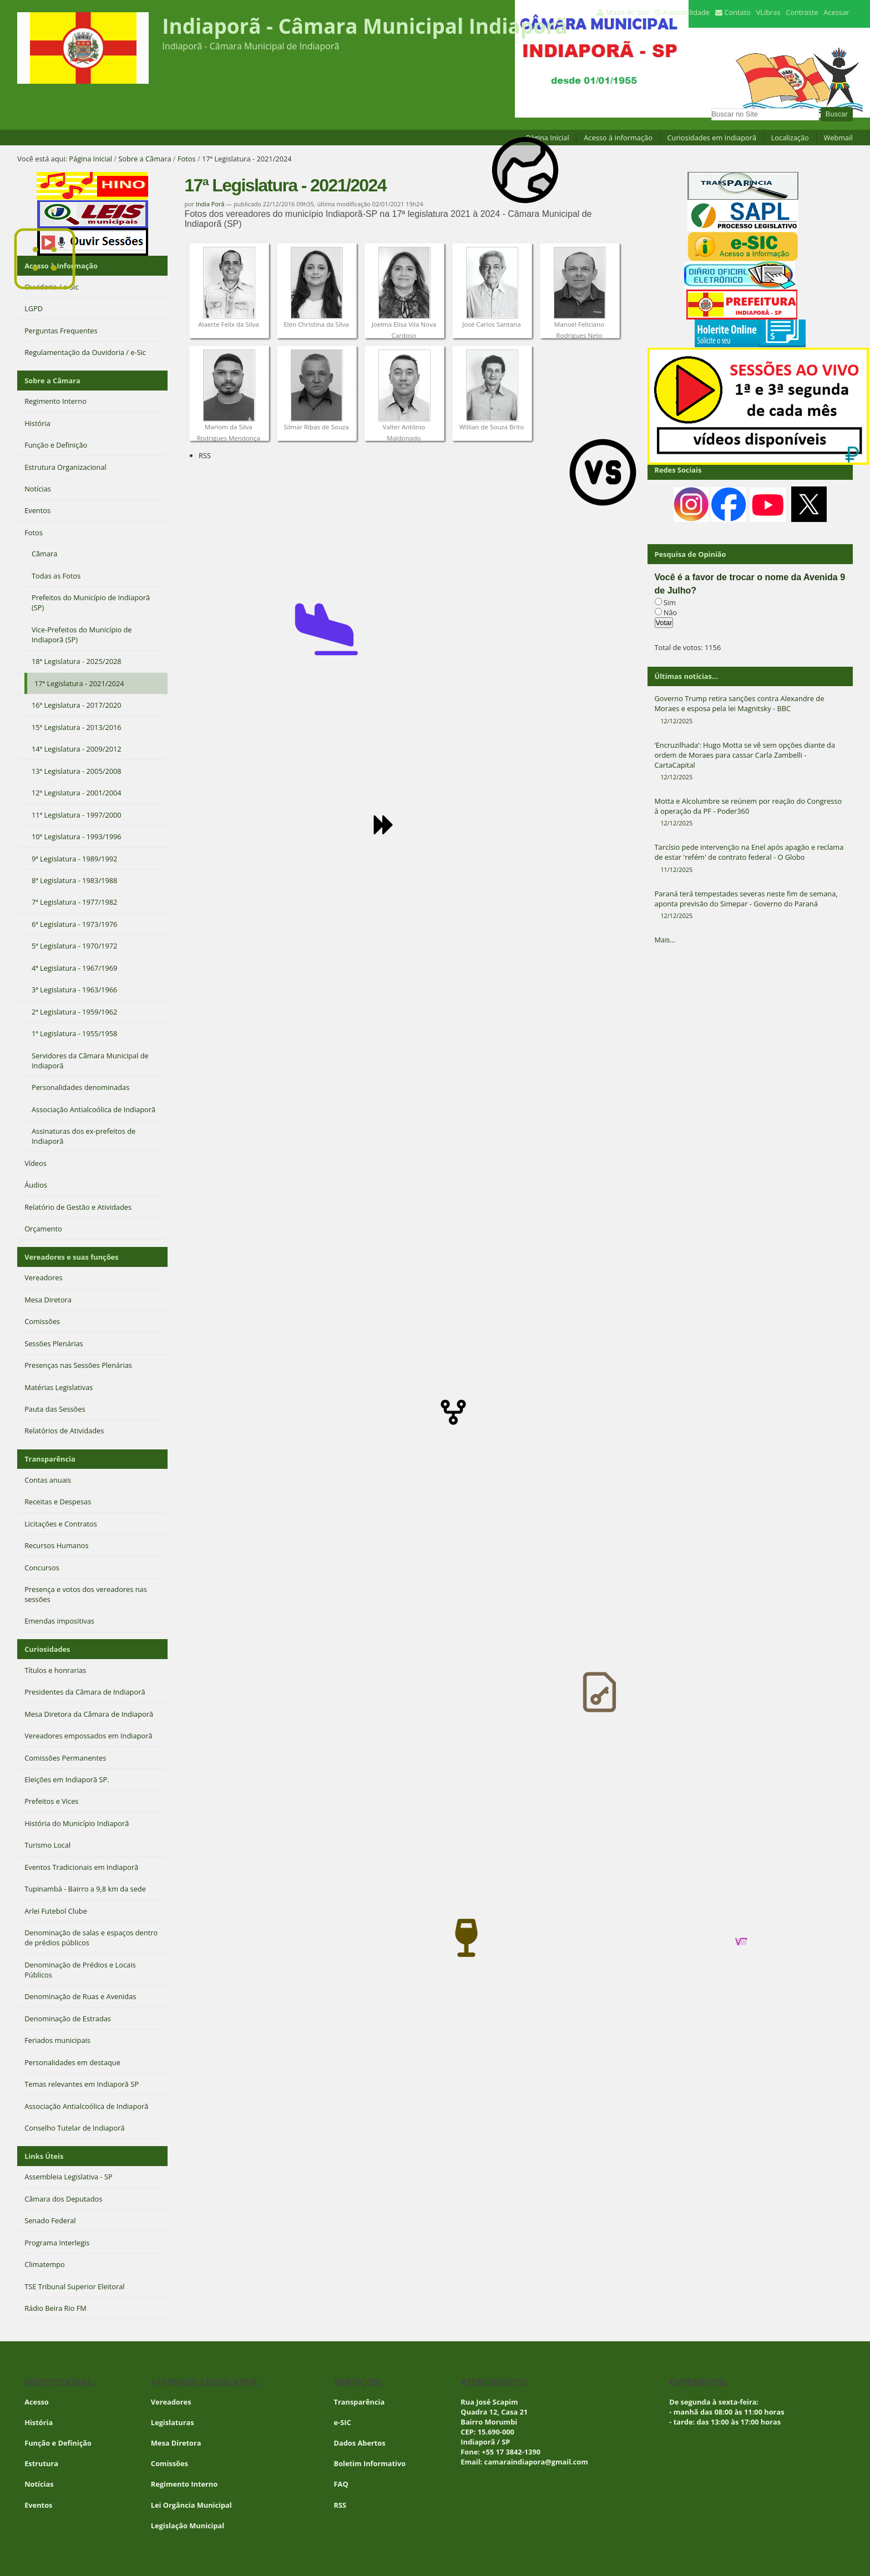 This screenshot has height=2576, width=870. Describe the element at coordinates (603, 472) in the screenshot. I see `indicates a versus or comparison mode` at that location.